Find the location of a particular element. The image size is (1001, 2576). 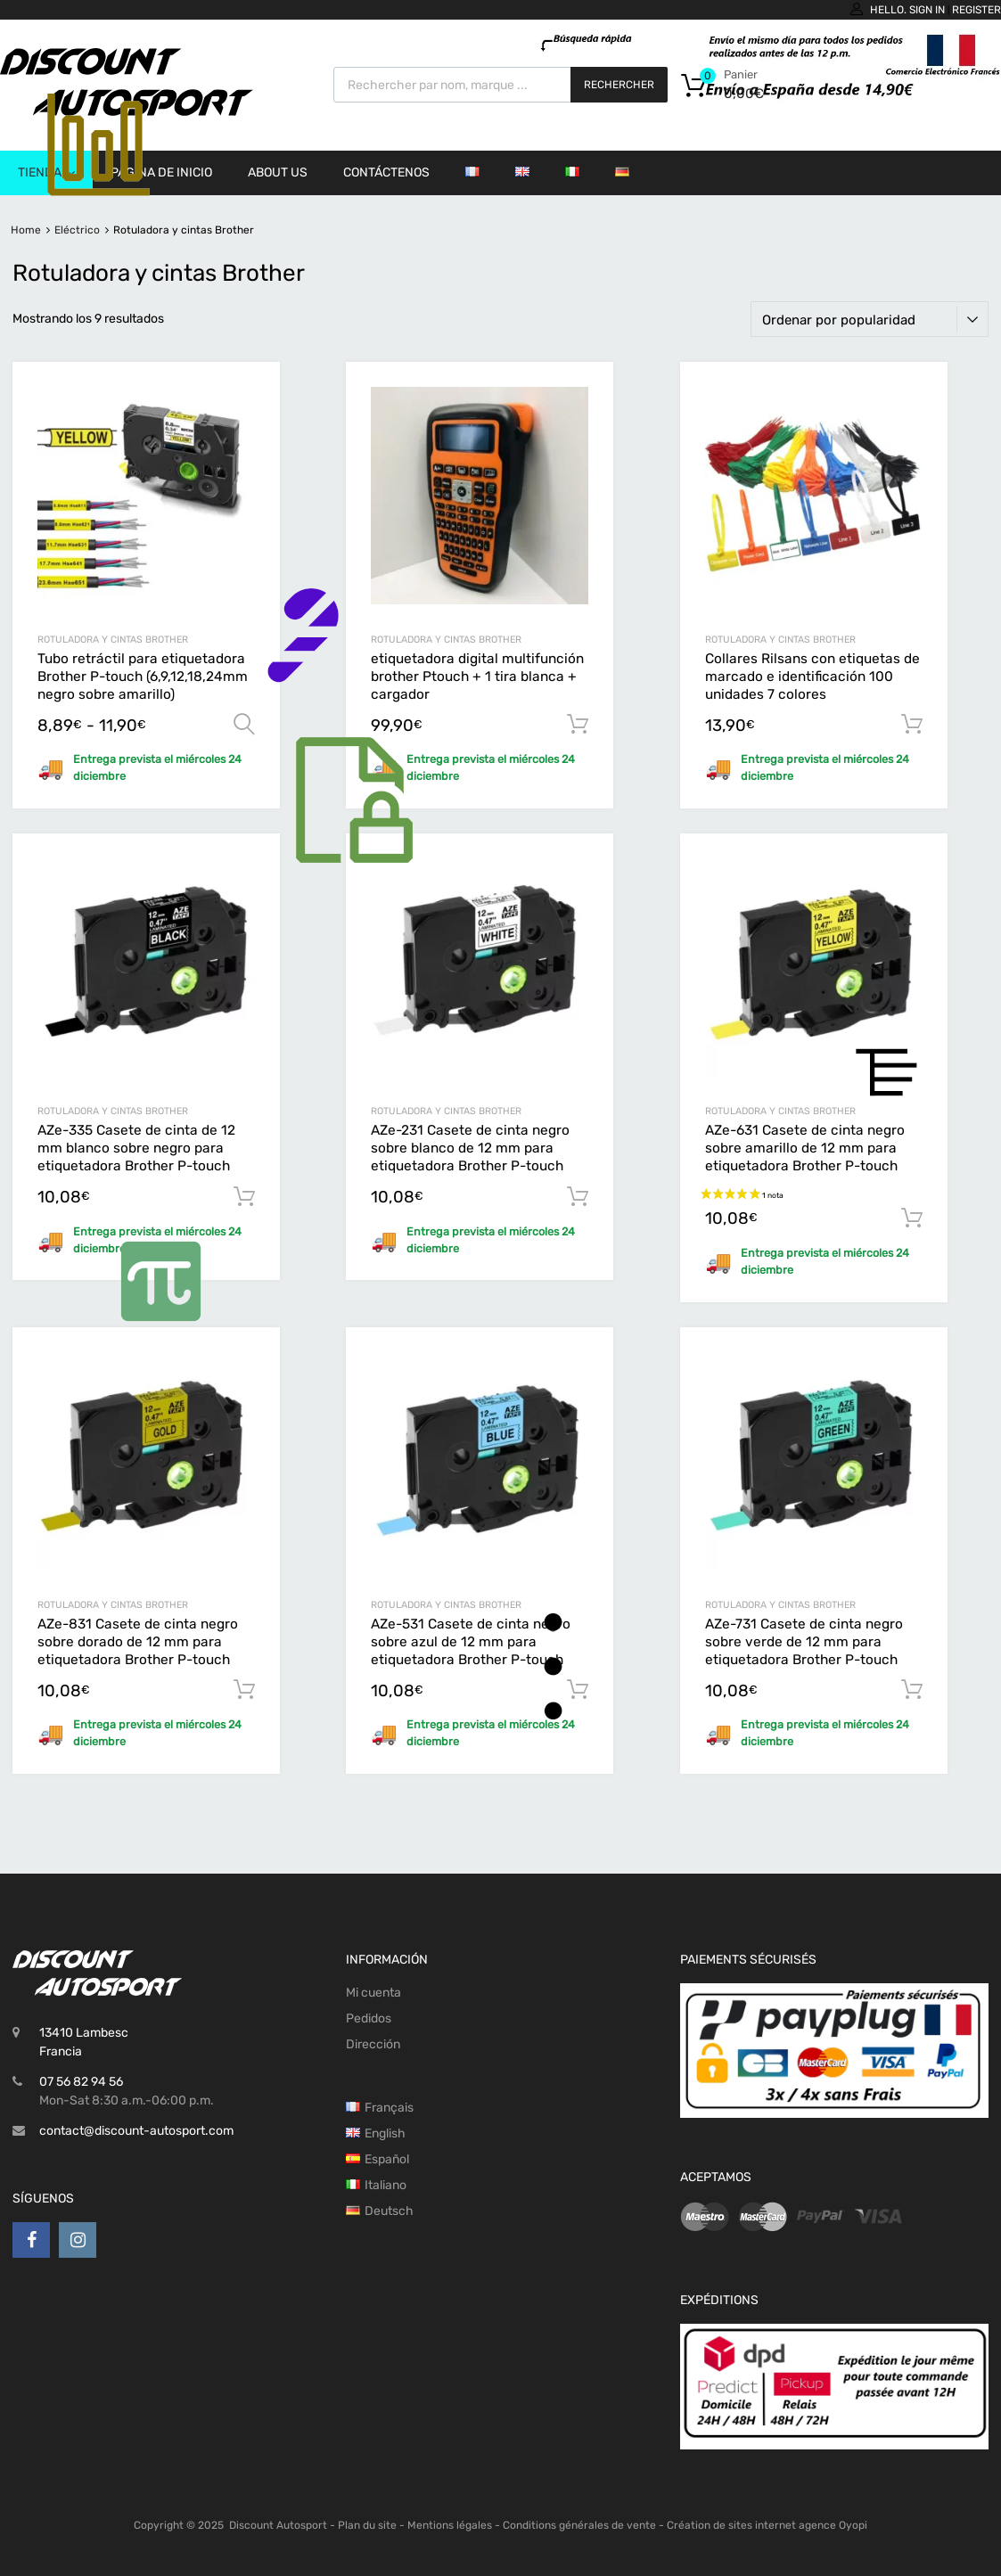

access mathematical or scientific calculator functions is located at coordinates (160, 1281).